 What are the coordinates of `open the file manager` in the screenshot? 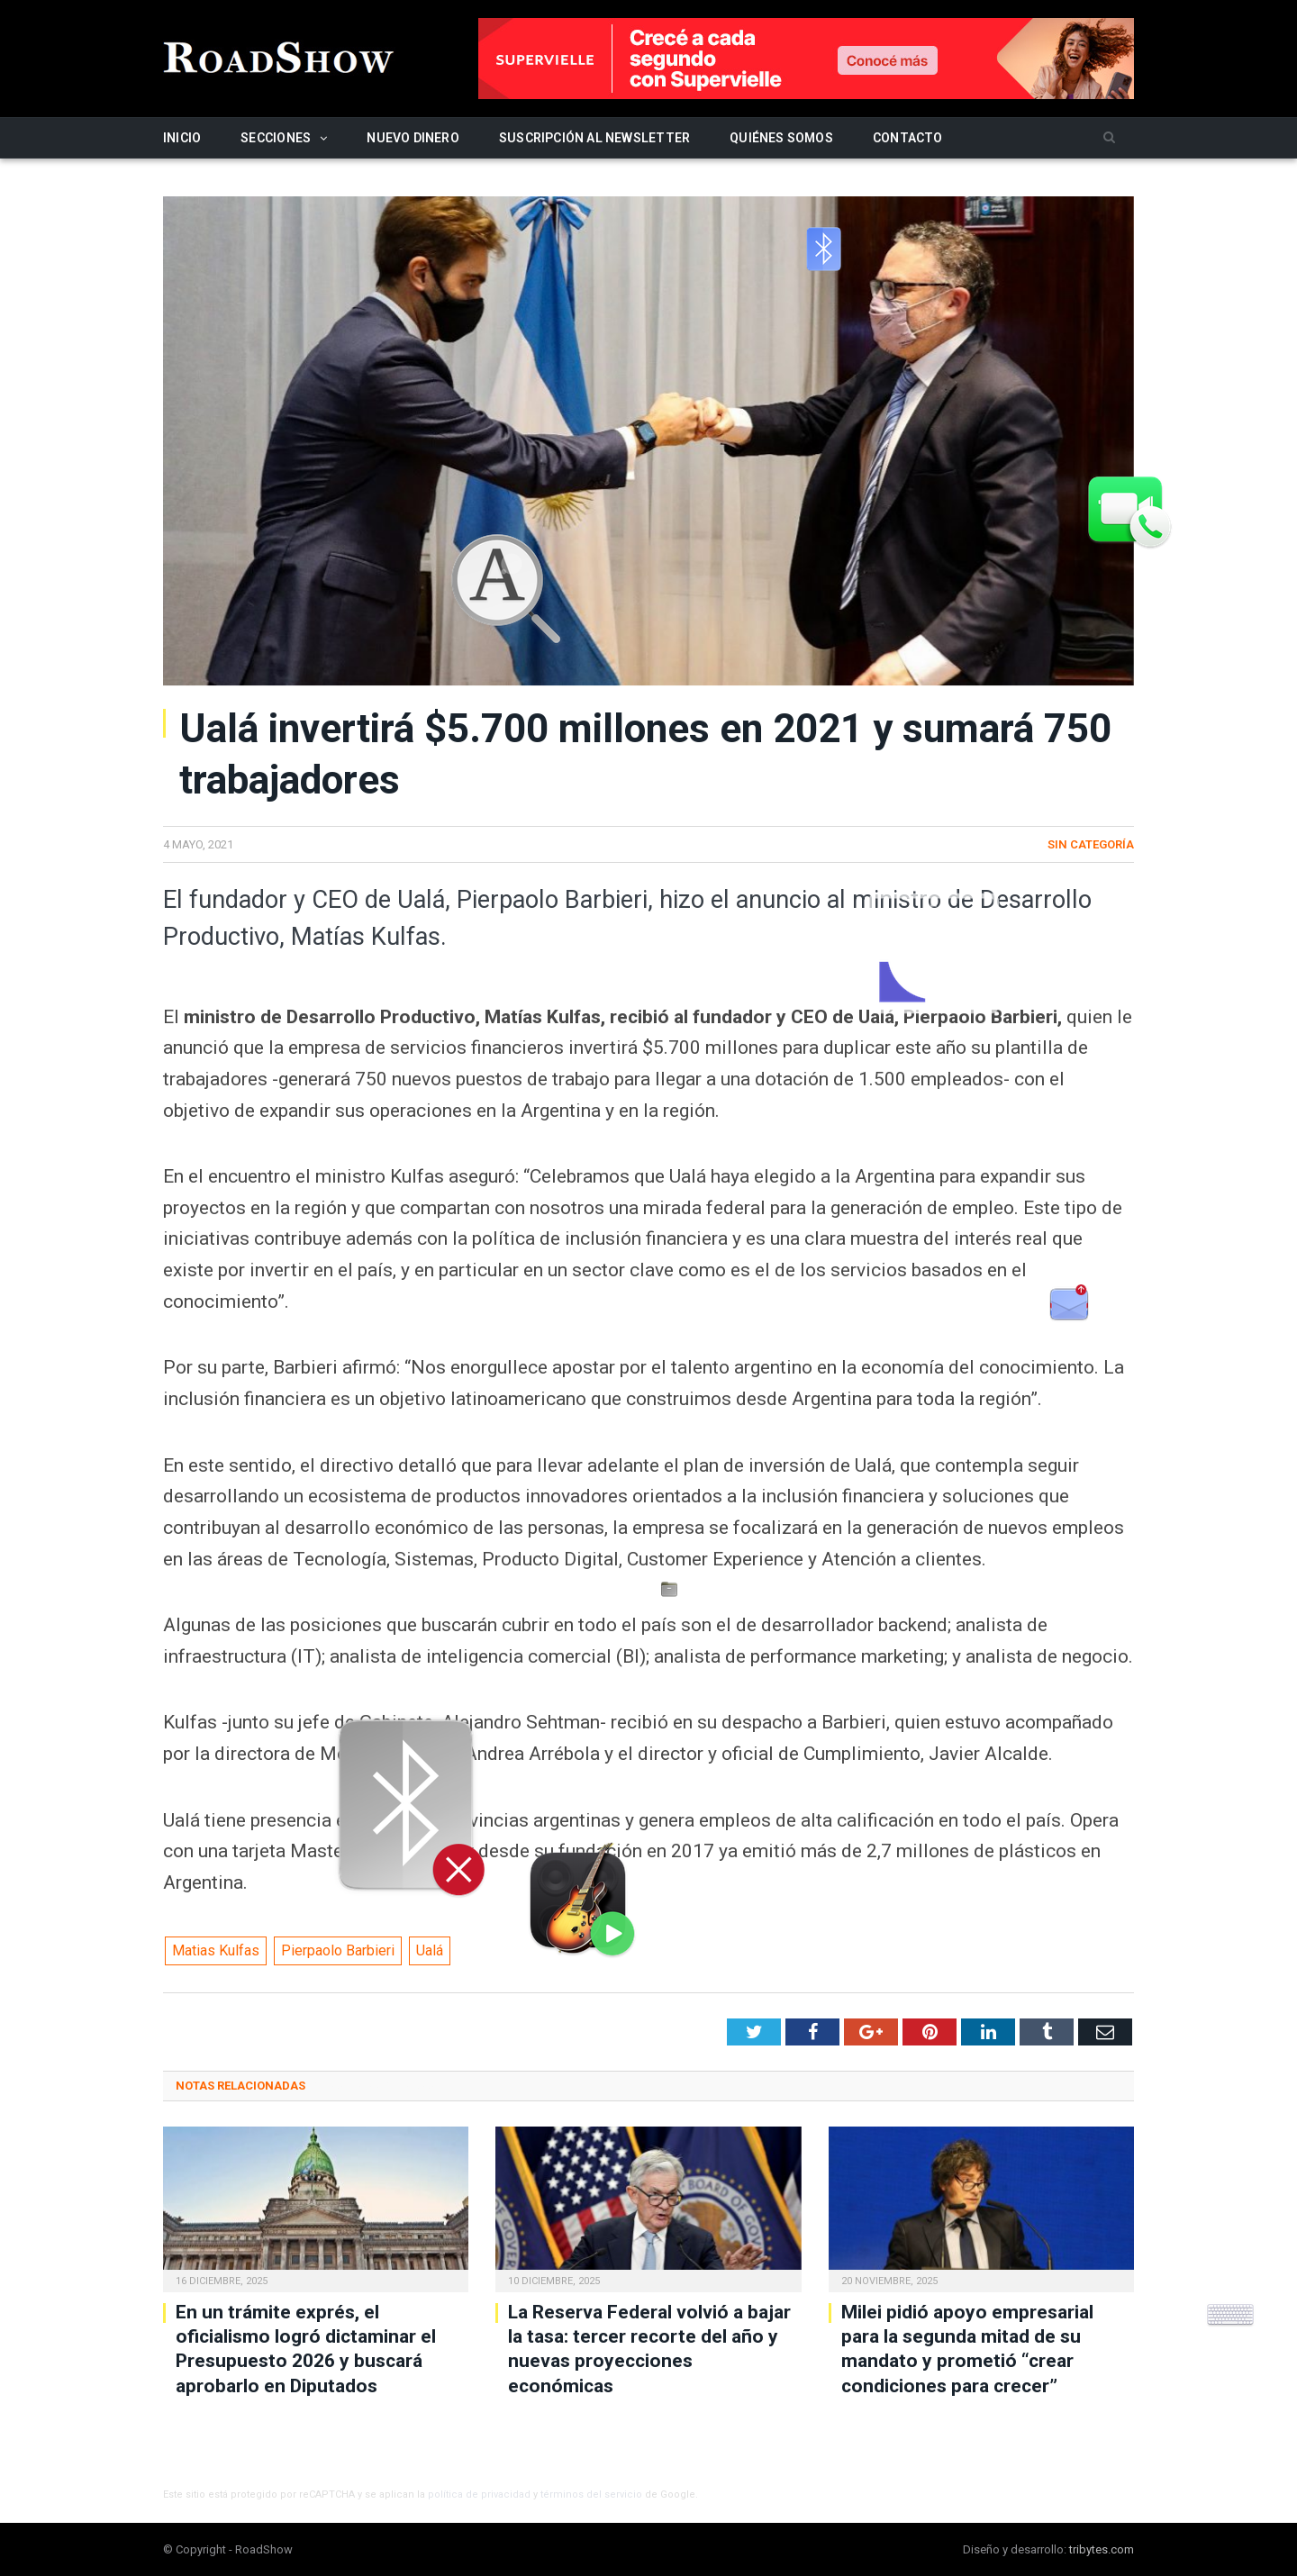 It's located at (669, 1589).